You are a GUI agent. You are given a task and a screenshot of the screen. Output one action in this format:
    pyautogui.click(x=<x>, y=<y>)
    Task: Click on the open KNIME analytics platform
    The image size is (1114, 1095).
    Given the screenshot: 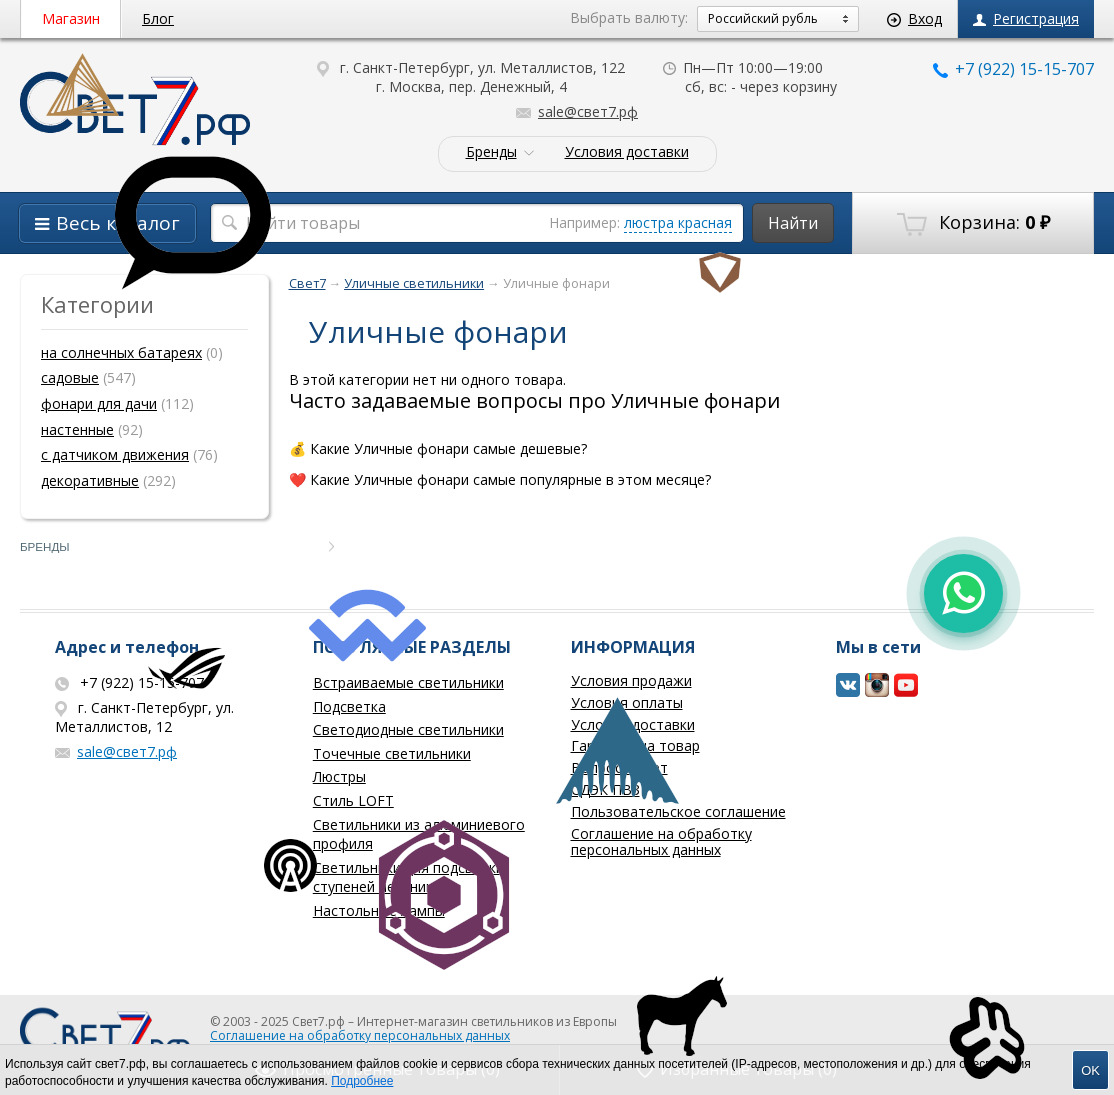 What is the action you would take?
    pyautogui.click(x=82, y=84)
    